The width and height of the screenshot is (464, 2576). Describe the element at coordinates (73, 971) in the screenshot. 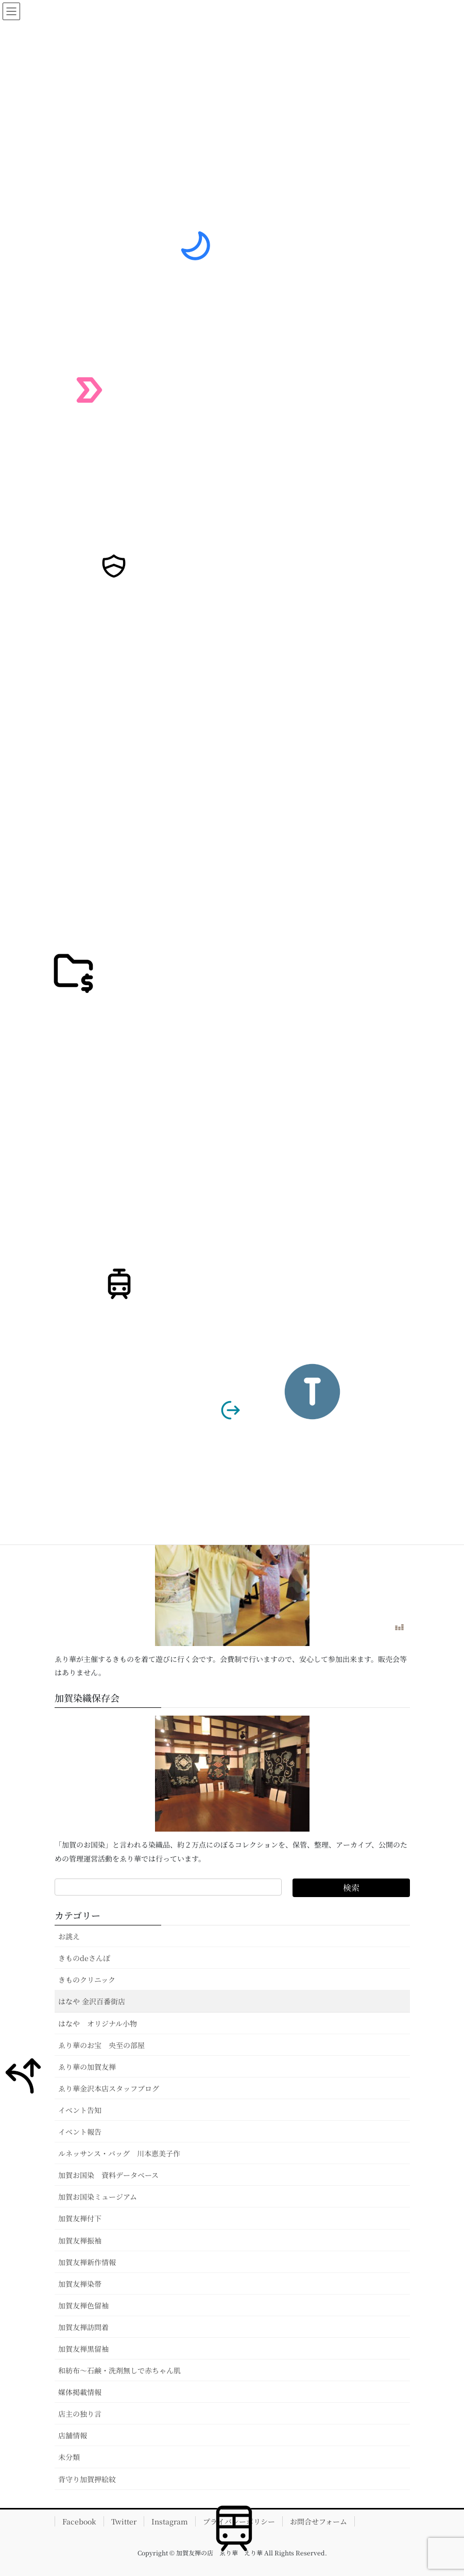

I see `access financial documents folder` at that location.